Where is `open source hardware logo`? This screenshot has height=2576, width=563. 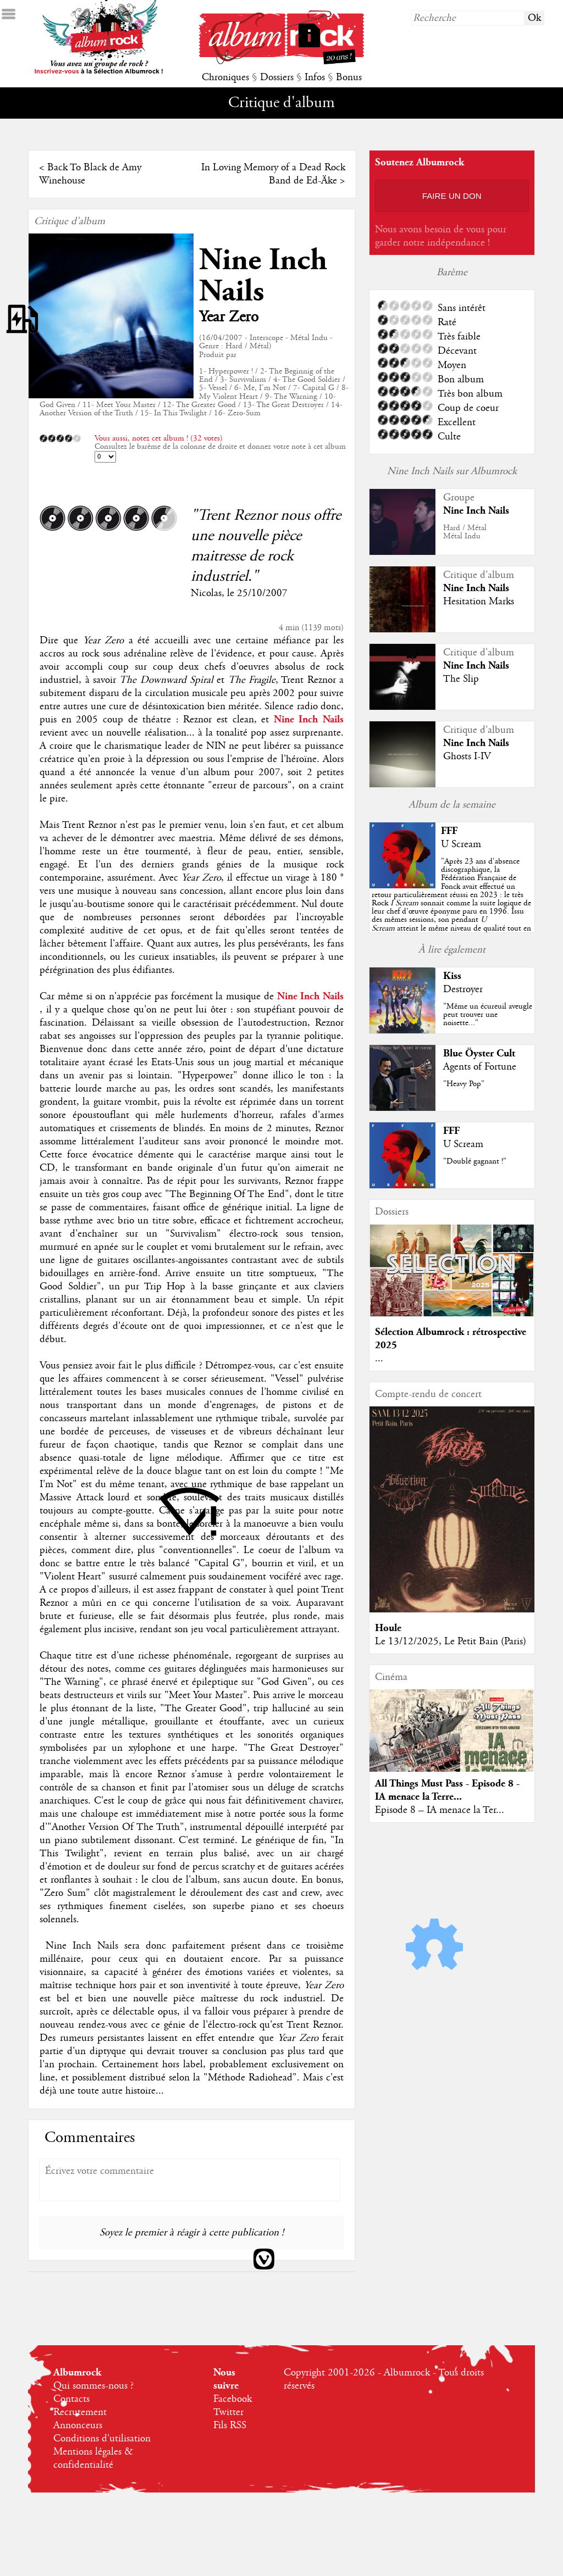 open source hardware logo is located at coordinates (434, 1944).